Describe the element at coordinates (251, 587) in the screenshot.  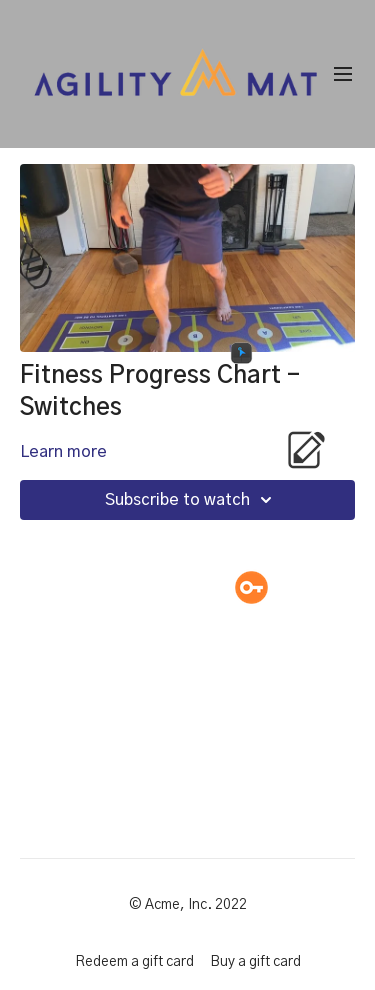
I see `indicates encrypted or password-protected content` at that location.